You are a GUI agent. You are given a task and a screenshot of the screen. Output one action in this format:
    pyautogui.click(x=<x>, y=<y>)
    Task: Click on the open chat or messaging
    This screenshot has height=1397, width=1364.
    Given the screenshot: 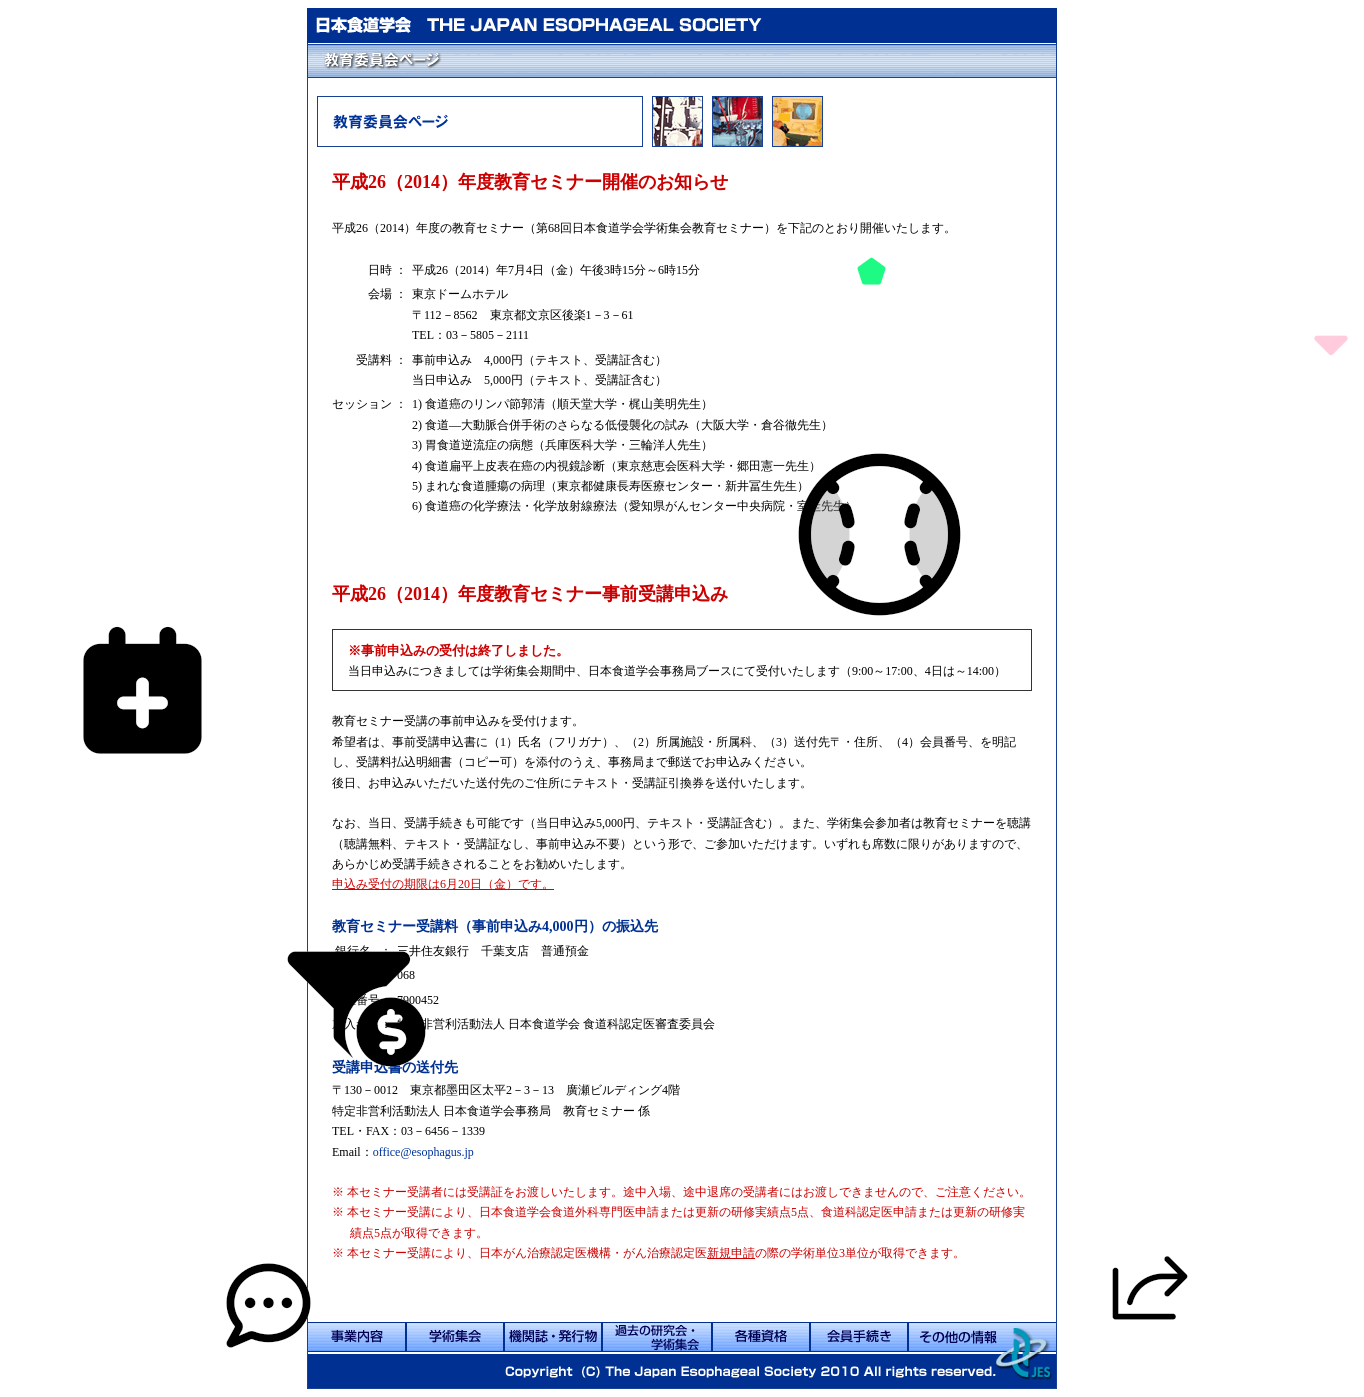 What is the action you would take?
    pyautogui.click(x=268, y=1305)
    